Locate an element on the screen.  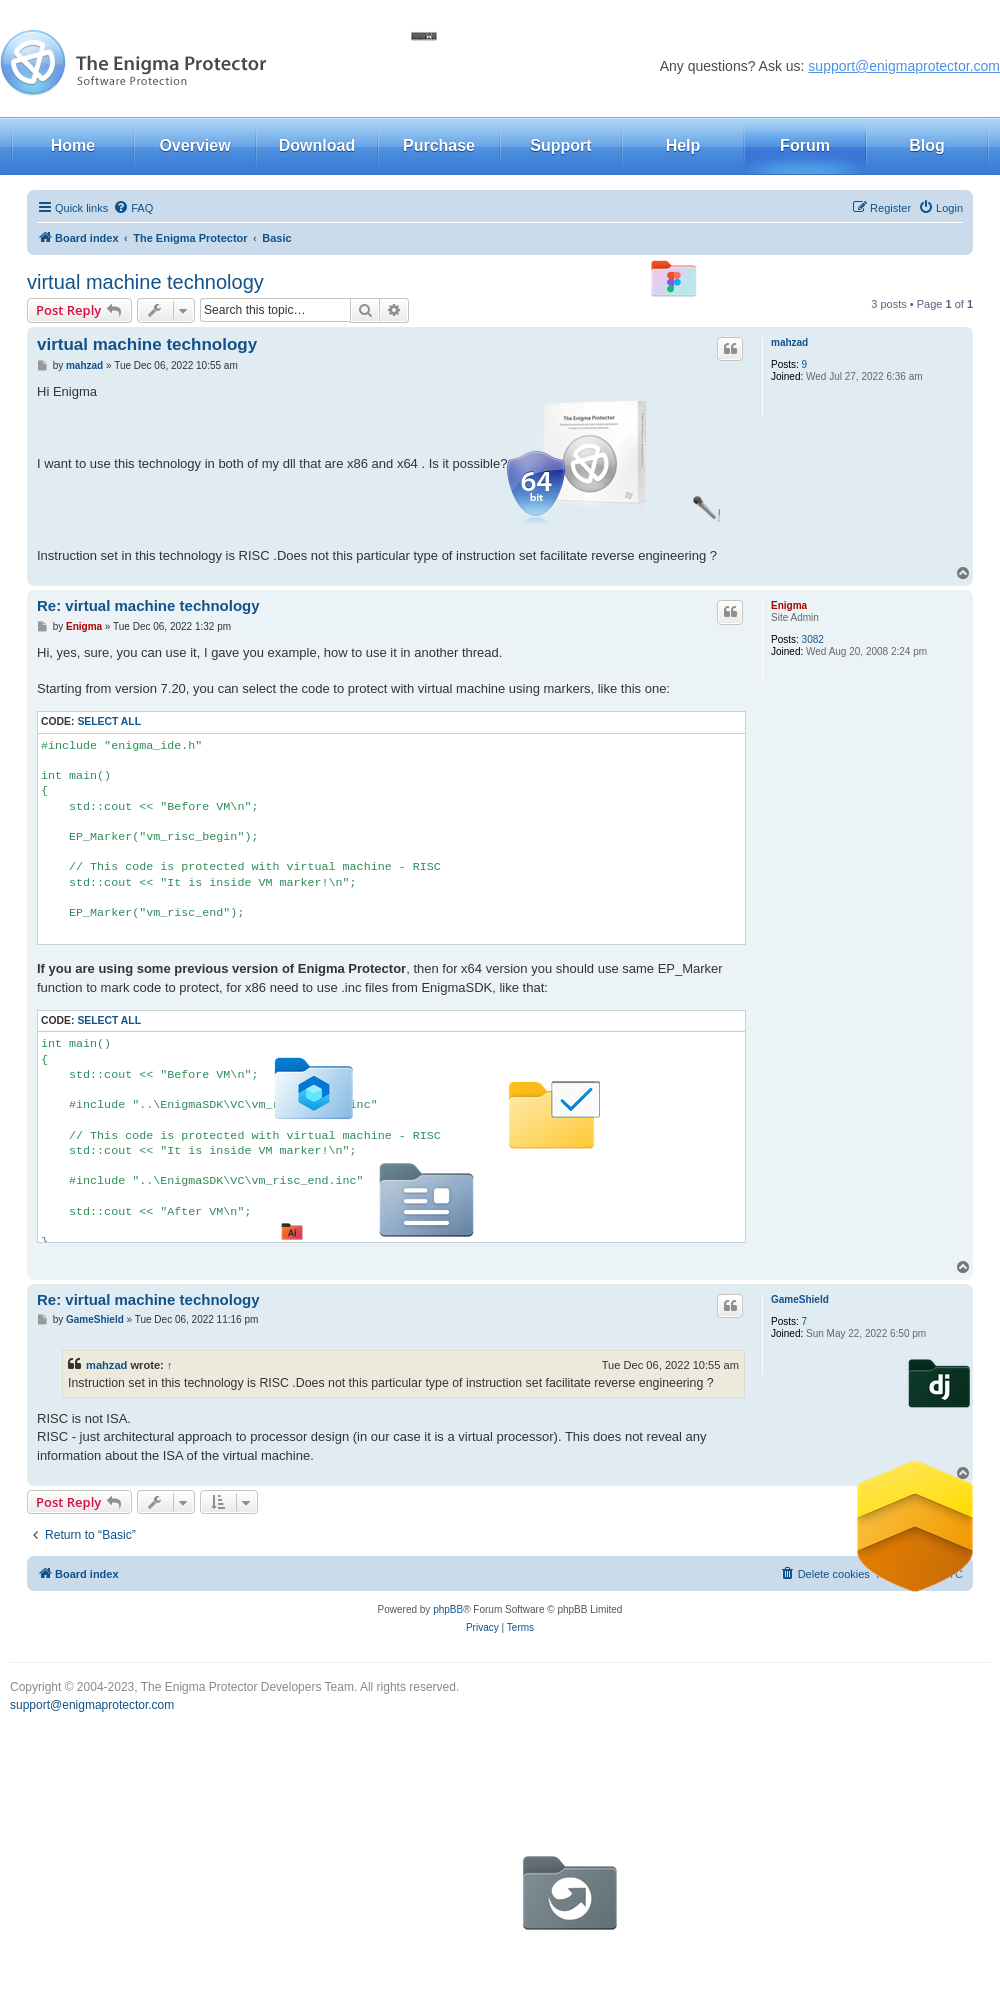
open your documents folder is located at coordinates (426, 1202).